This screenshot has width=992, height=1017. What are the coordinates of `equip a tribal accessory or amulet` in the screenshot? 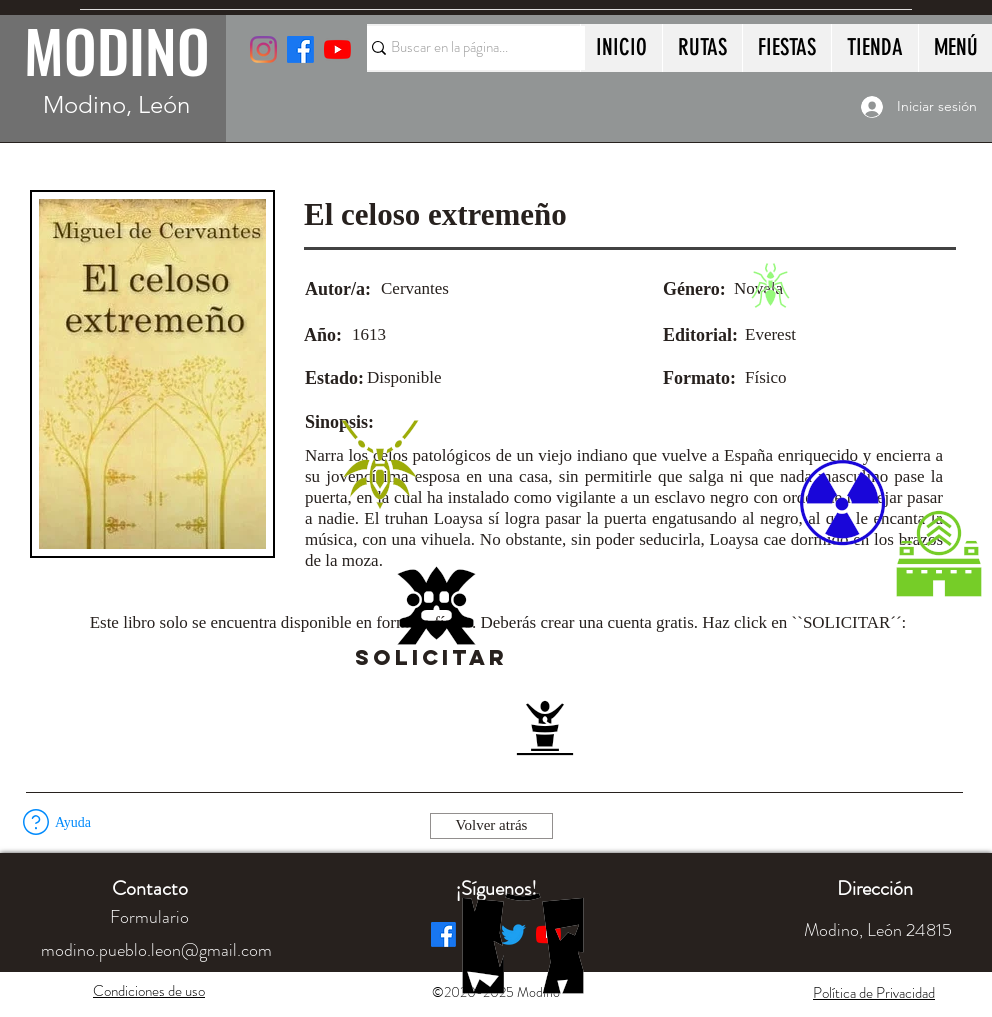 It's located at (380, 465).